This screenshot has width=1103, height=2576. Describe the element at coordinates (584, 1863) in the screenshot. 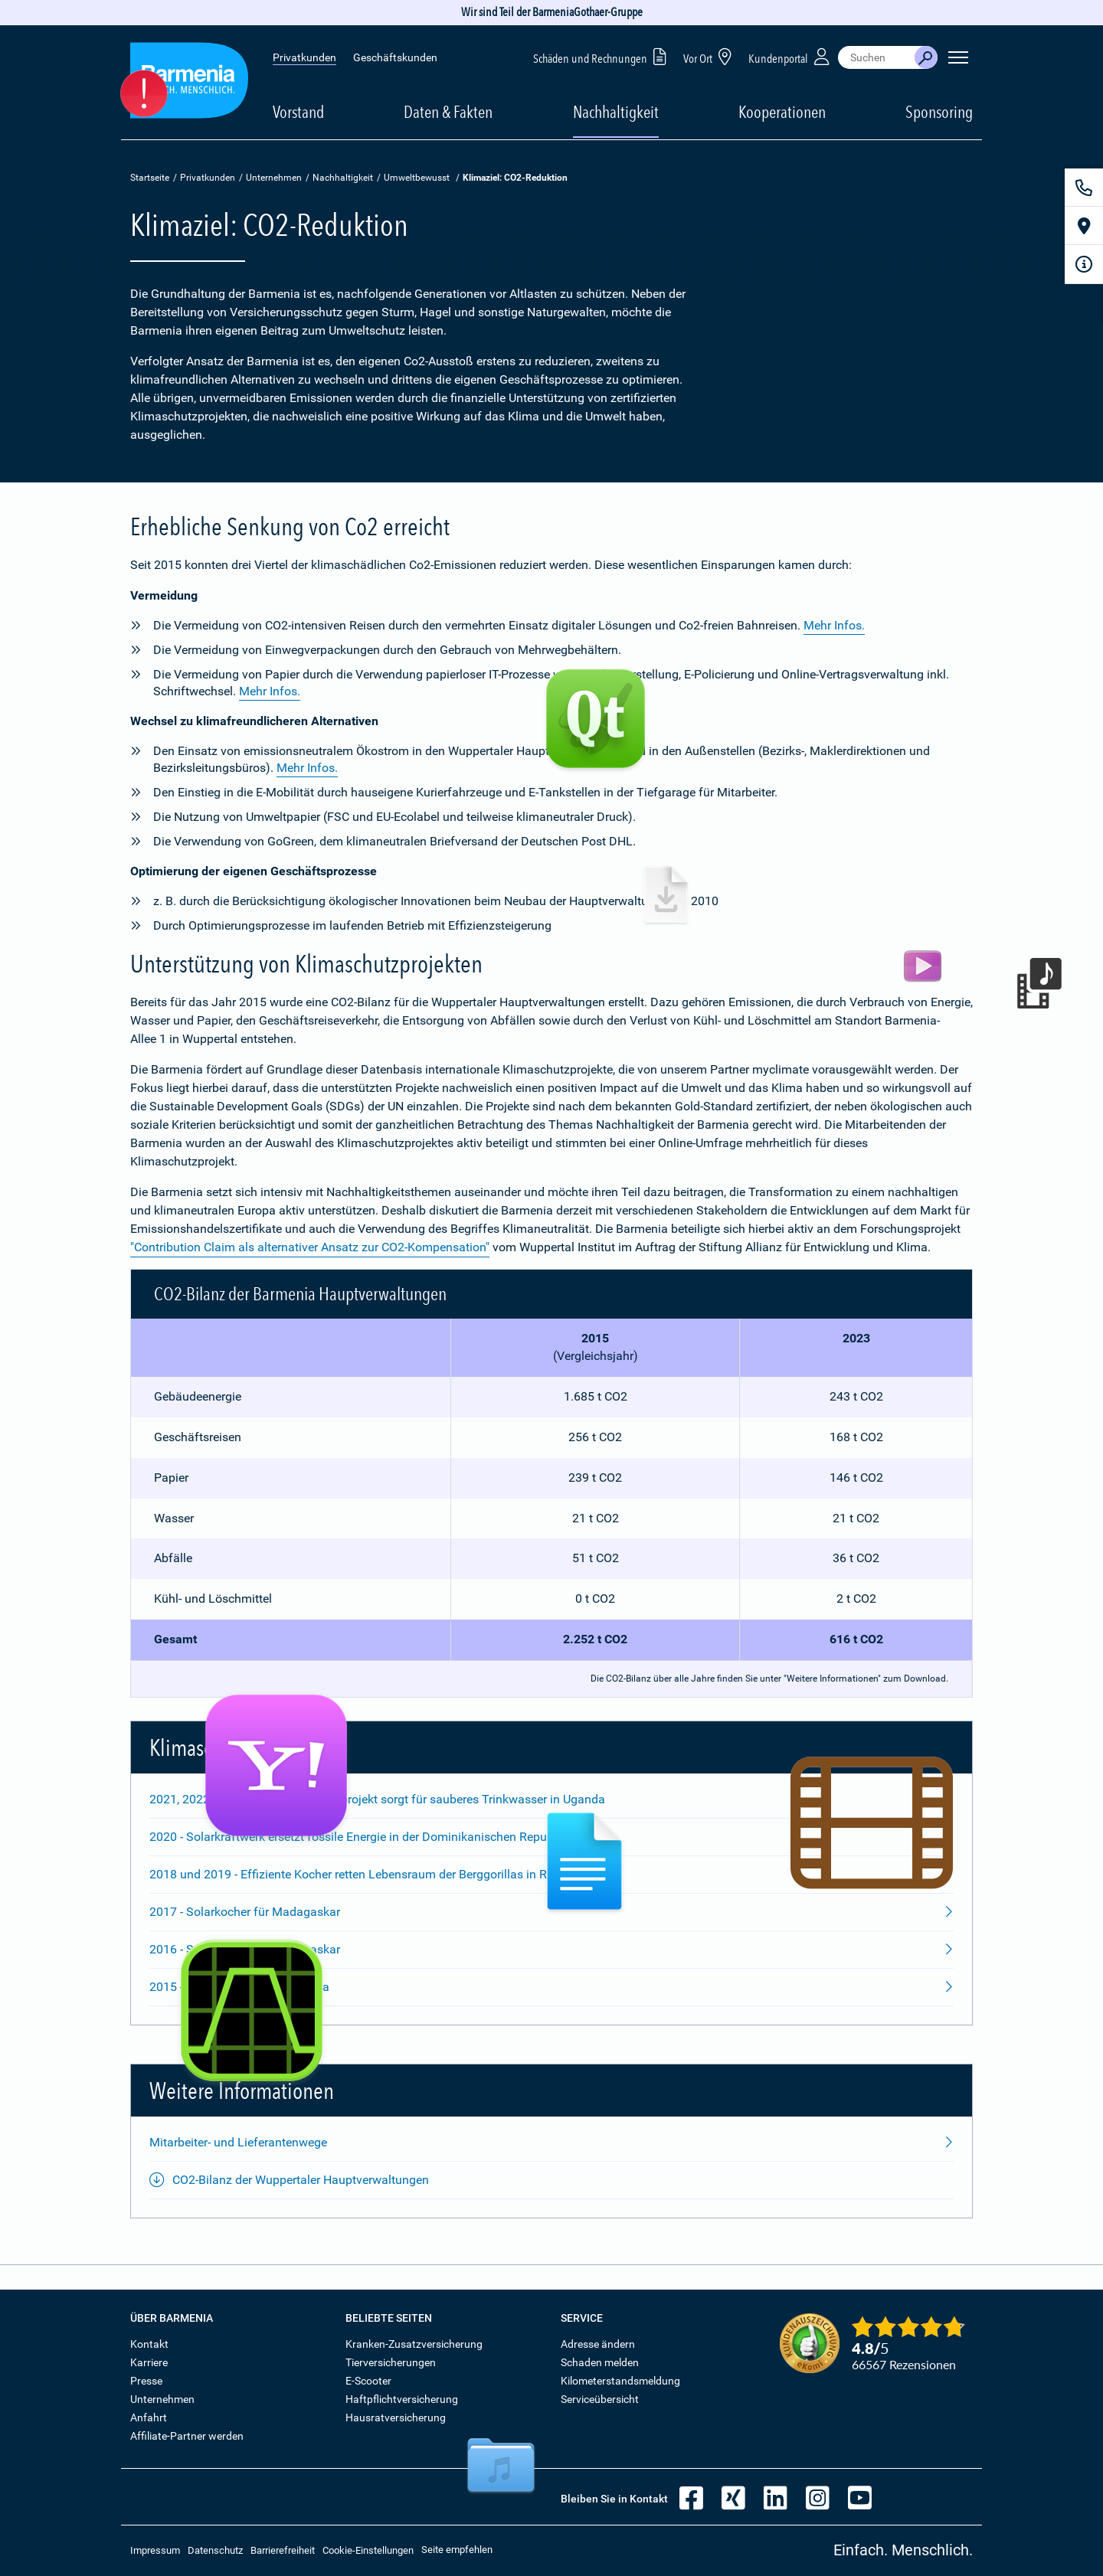

I see `open a text document or word processing file` at that location.